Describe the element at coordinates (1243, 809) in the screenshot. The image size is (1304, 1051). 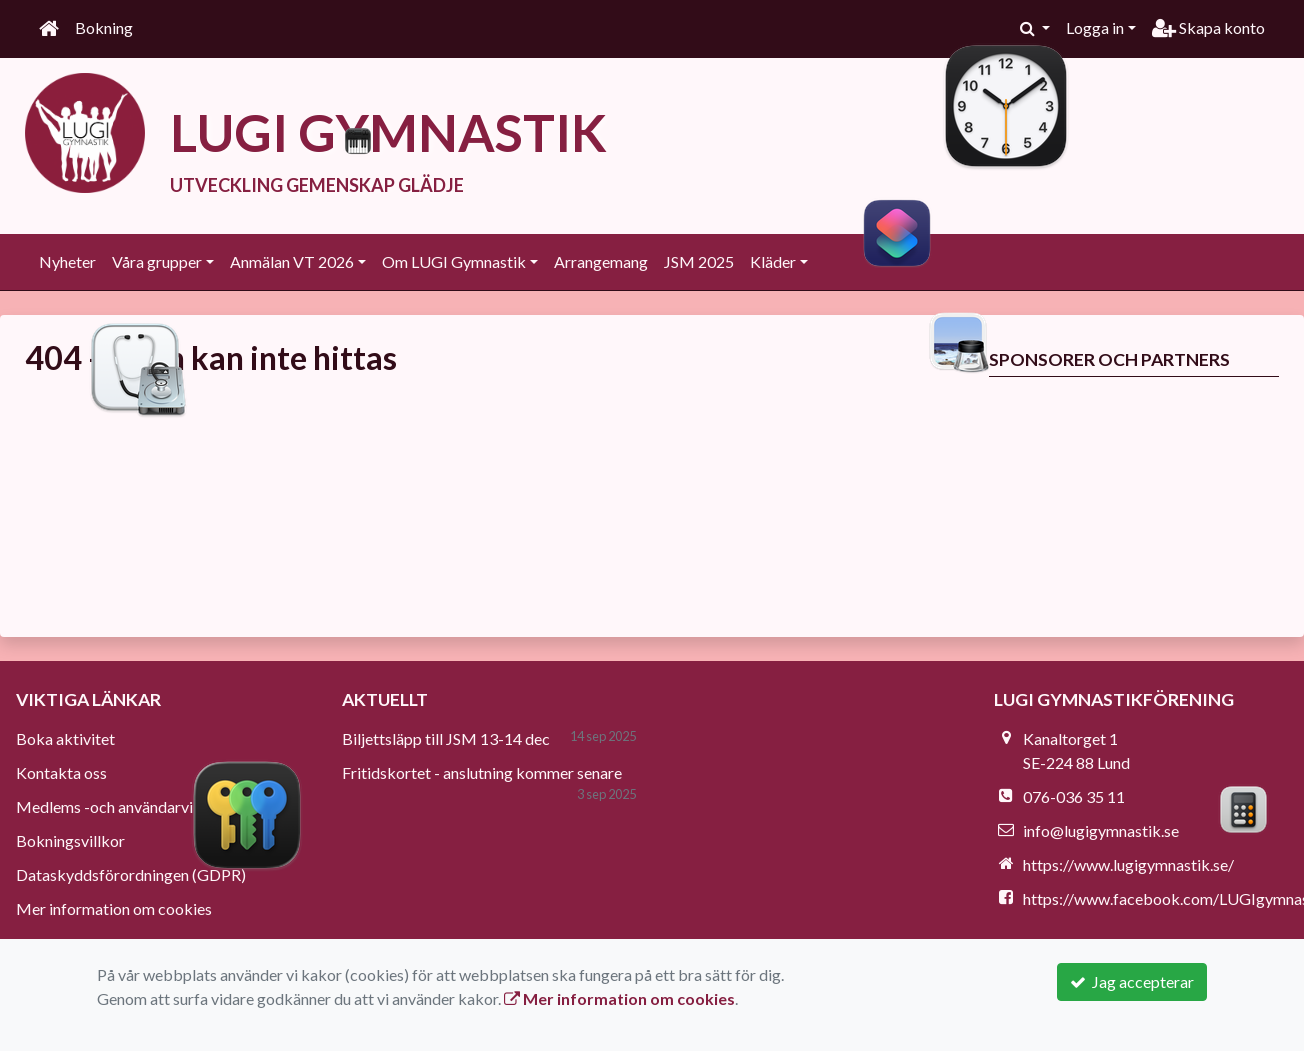
I see `open the calculator app` at that location.